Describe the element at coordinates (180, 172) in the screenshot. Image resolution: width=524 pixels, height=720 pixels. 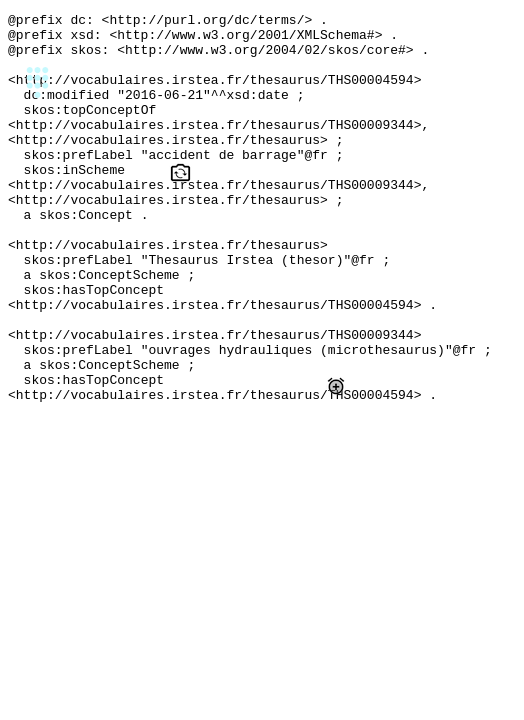
I see `switch between front and rear camera` at that location.